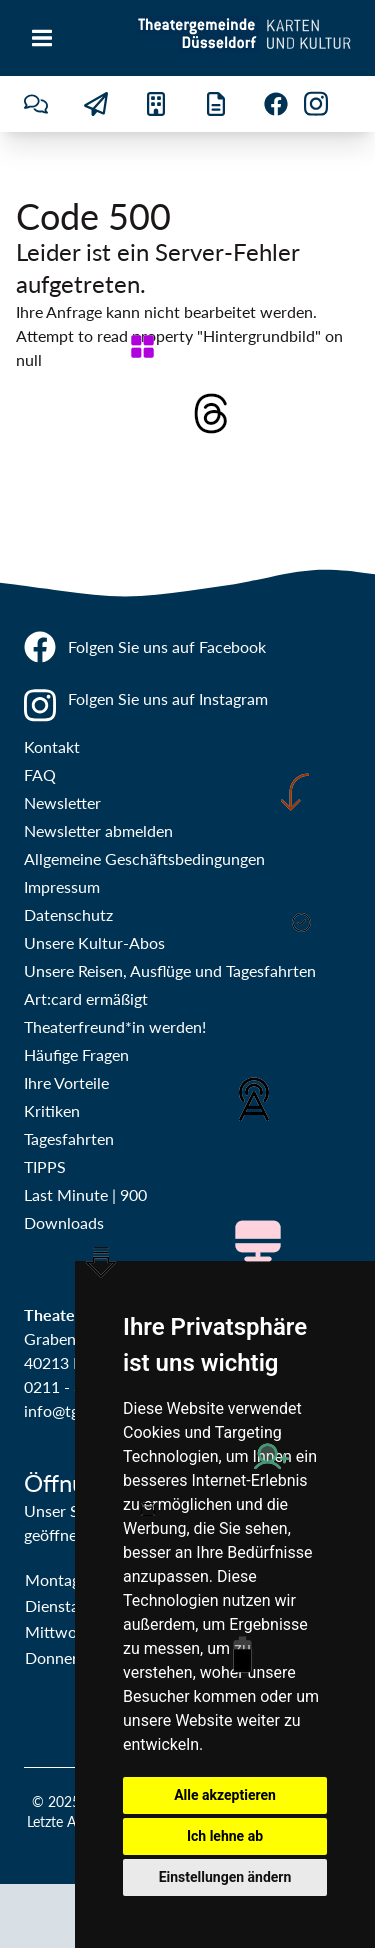  Describe the element at coordinates (101, 1261) in the screenshot. I see `download file or content` at that location.